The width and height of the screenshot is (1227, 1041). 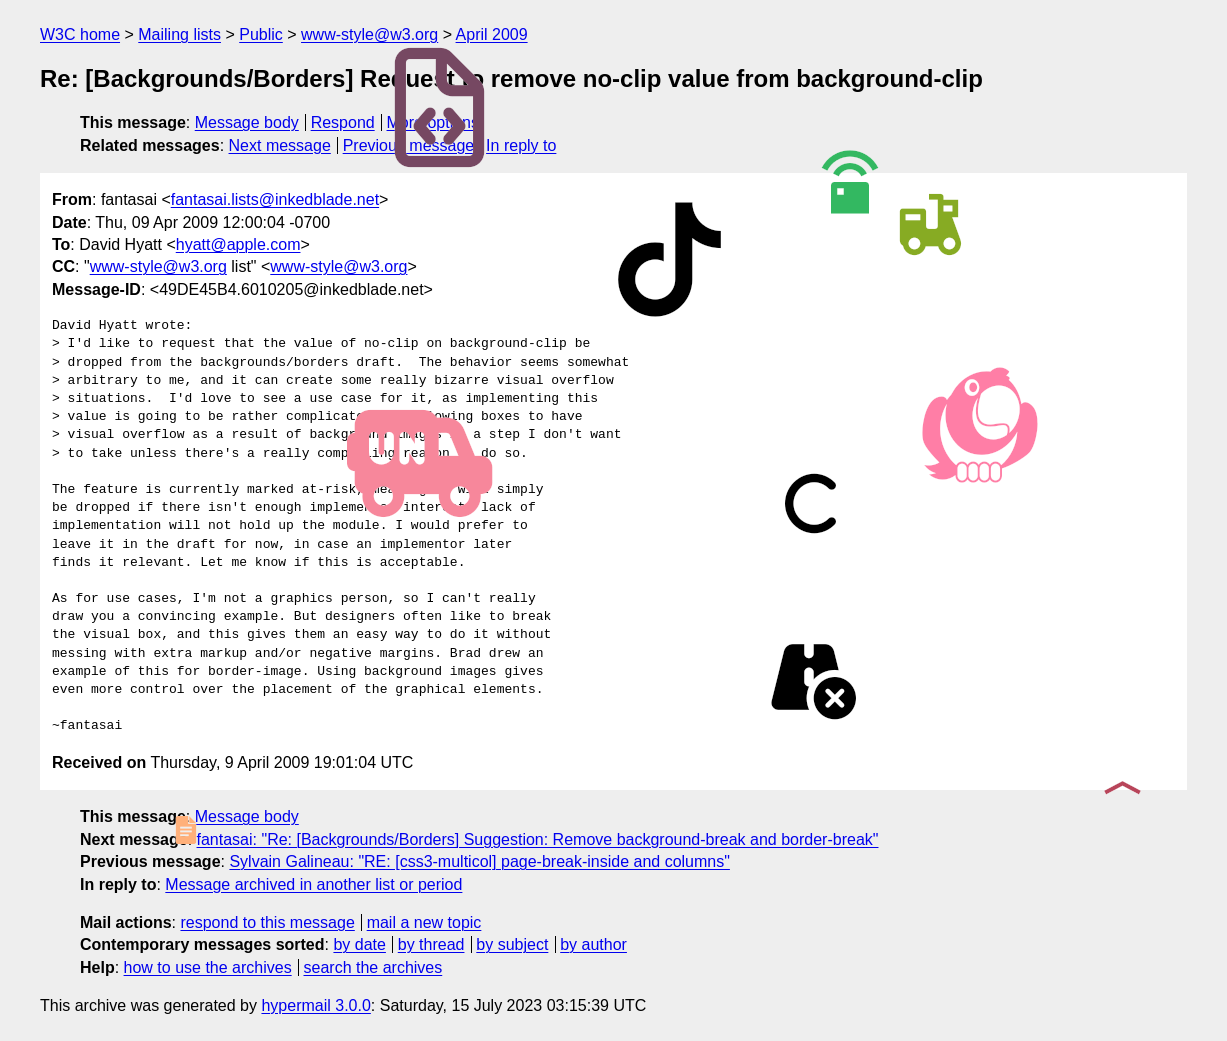 I want to click on themeisle brand logo, so click(x=980, y=425).